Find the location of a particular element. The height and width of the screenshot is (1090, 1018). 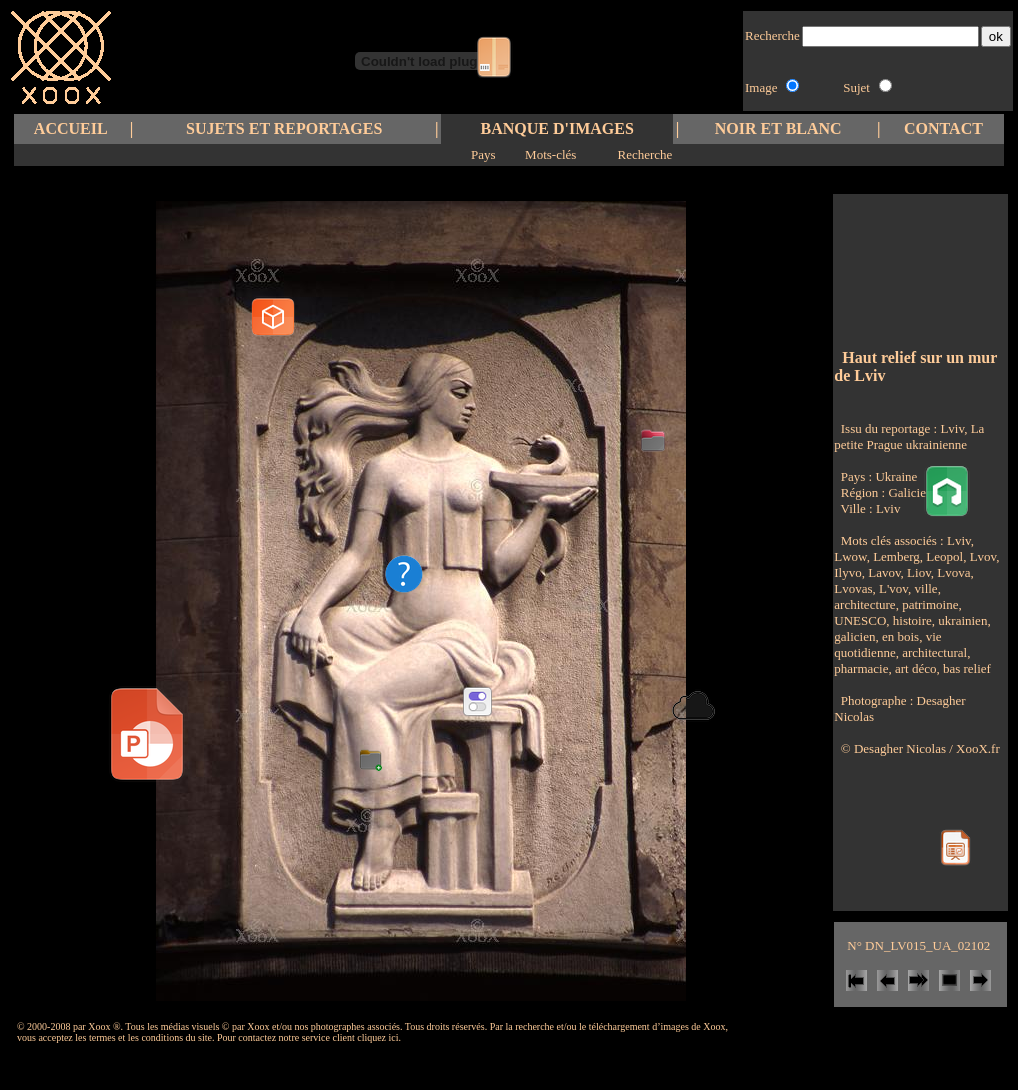

a powerpoint slideshow file is located at coordinates (147, 734).